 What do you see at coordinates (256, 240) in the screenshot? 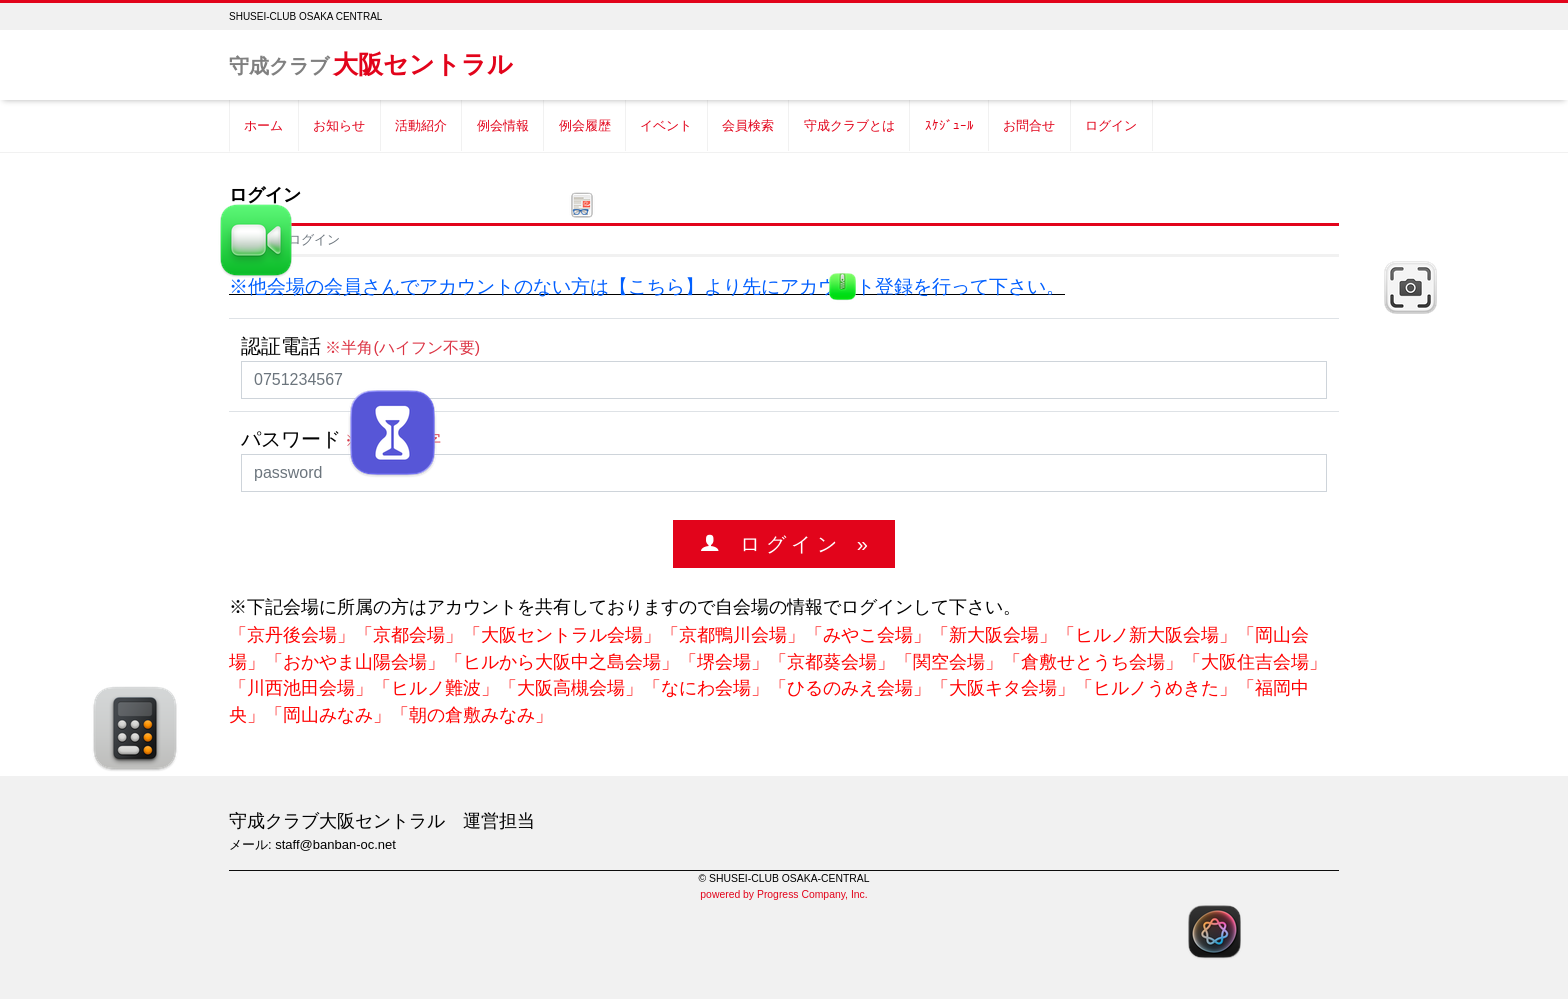
I see `open FaceTime to start a video call` at bounding box center [256, 240].